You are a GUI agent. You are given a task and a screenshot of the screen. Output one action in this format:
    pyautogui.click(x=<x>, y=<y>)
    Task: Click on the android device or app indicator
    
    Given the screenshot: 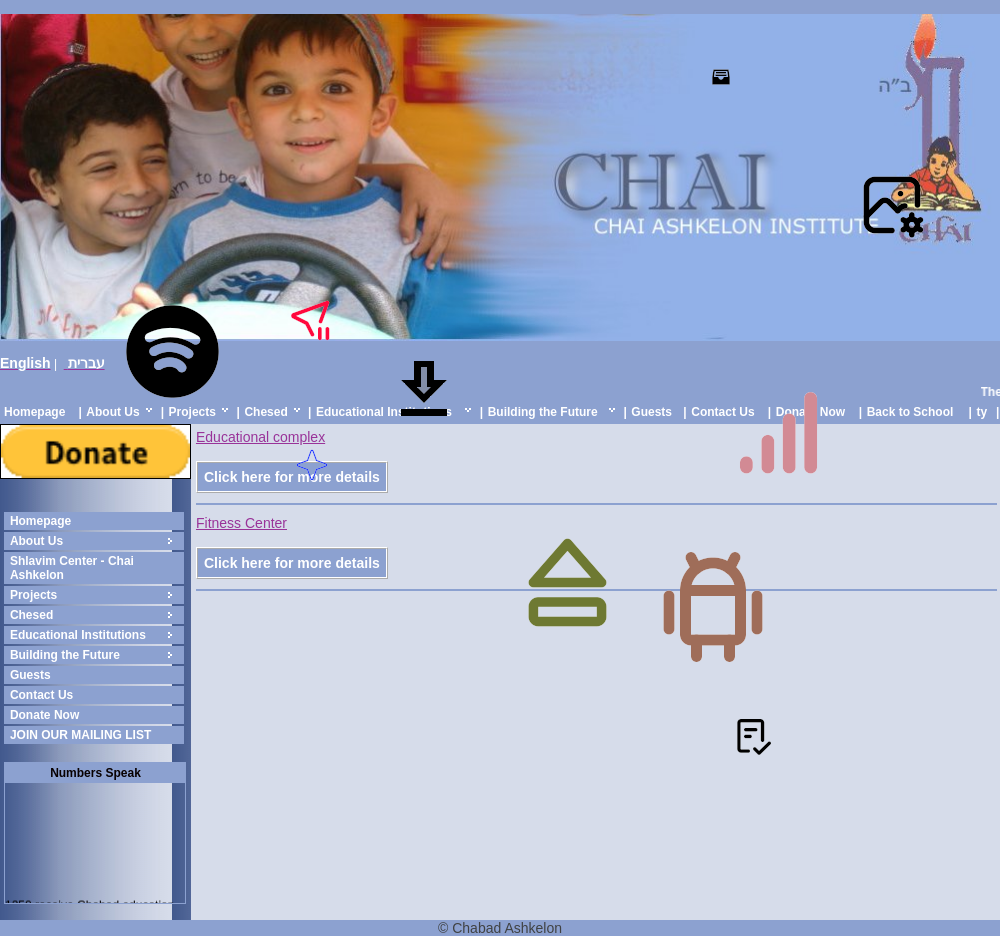 What is the action you would take?
    pyautogui.click(x=713, y=607)
    